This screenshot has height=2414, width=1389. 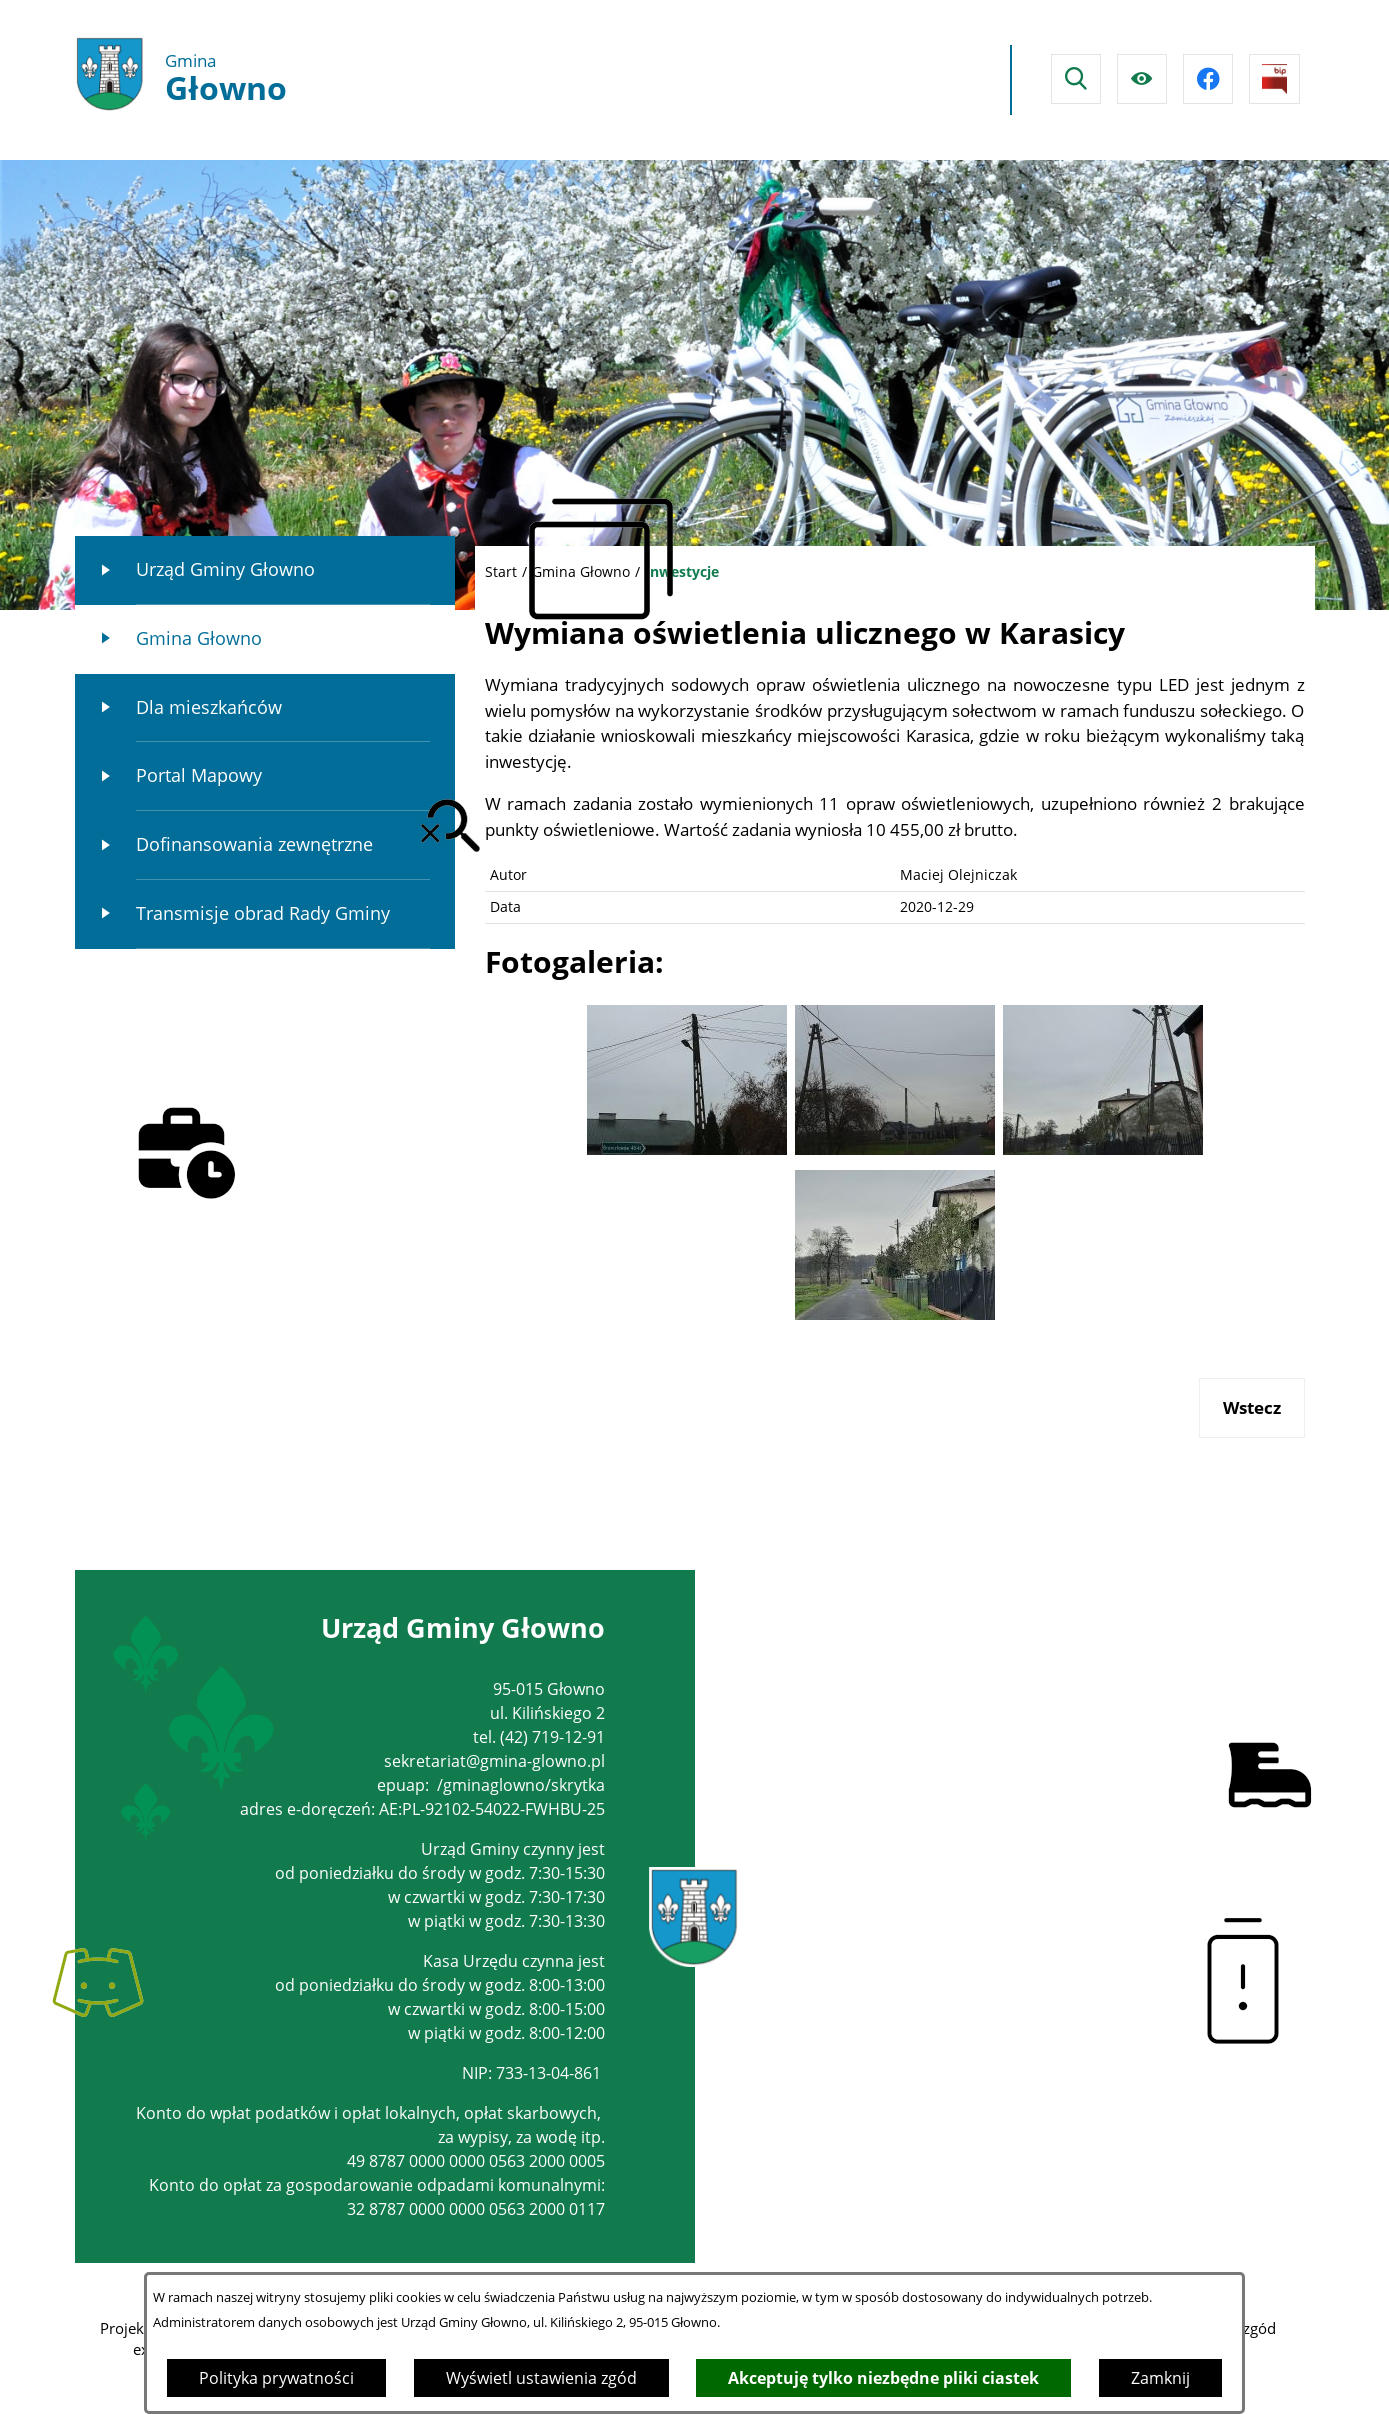 I want to click on search is disabled or unavailable, so click(x=455, y=827).